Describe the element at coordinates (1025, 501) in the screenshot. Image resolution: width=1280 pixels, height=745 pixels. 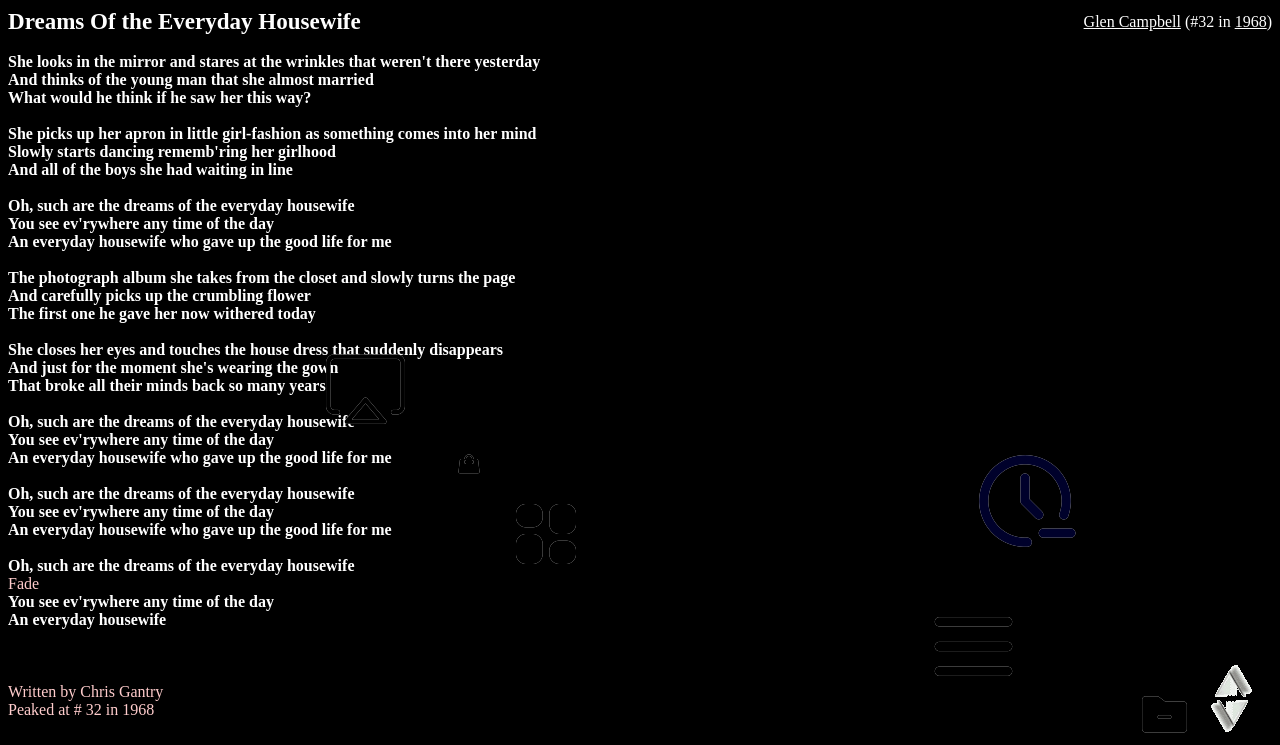
I see `remove time or reduce duration` at that location.